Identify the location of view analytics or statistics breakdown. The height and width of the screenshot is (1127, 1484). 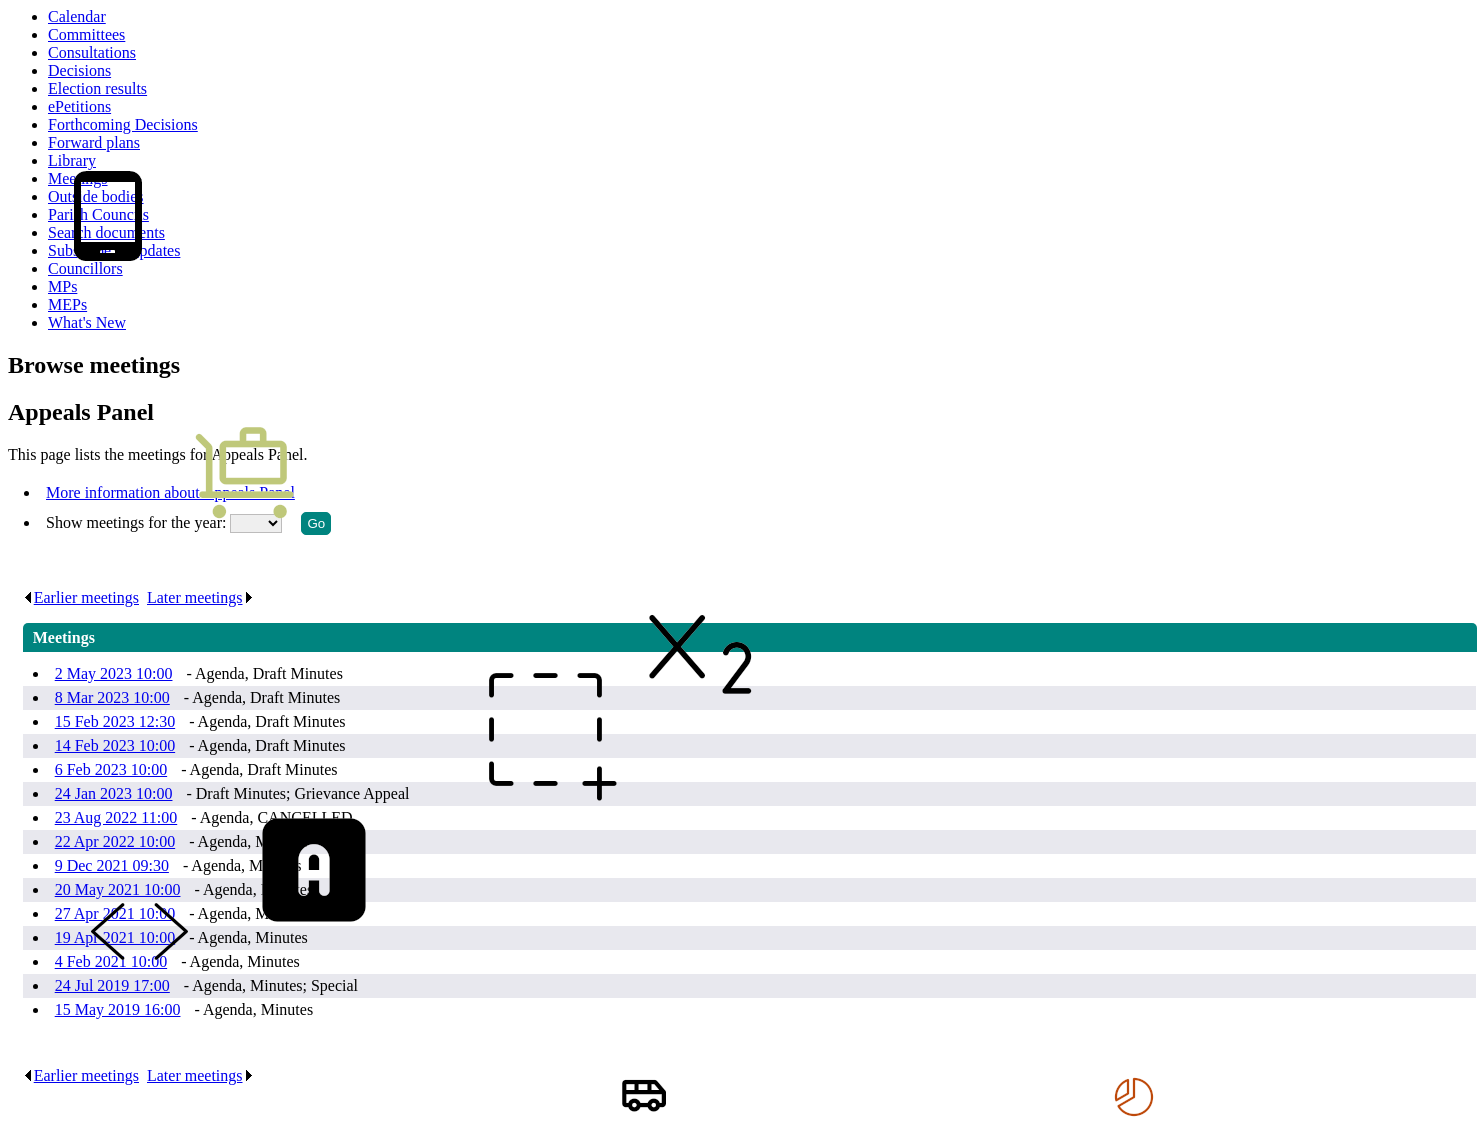
(1134, 1097).